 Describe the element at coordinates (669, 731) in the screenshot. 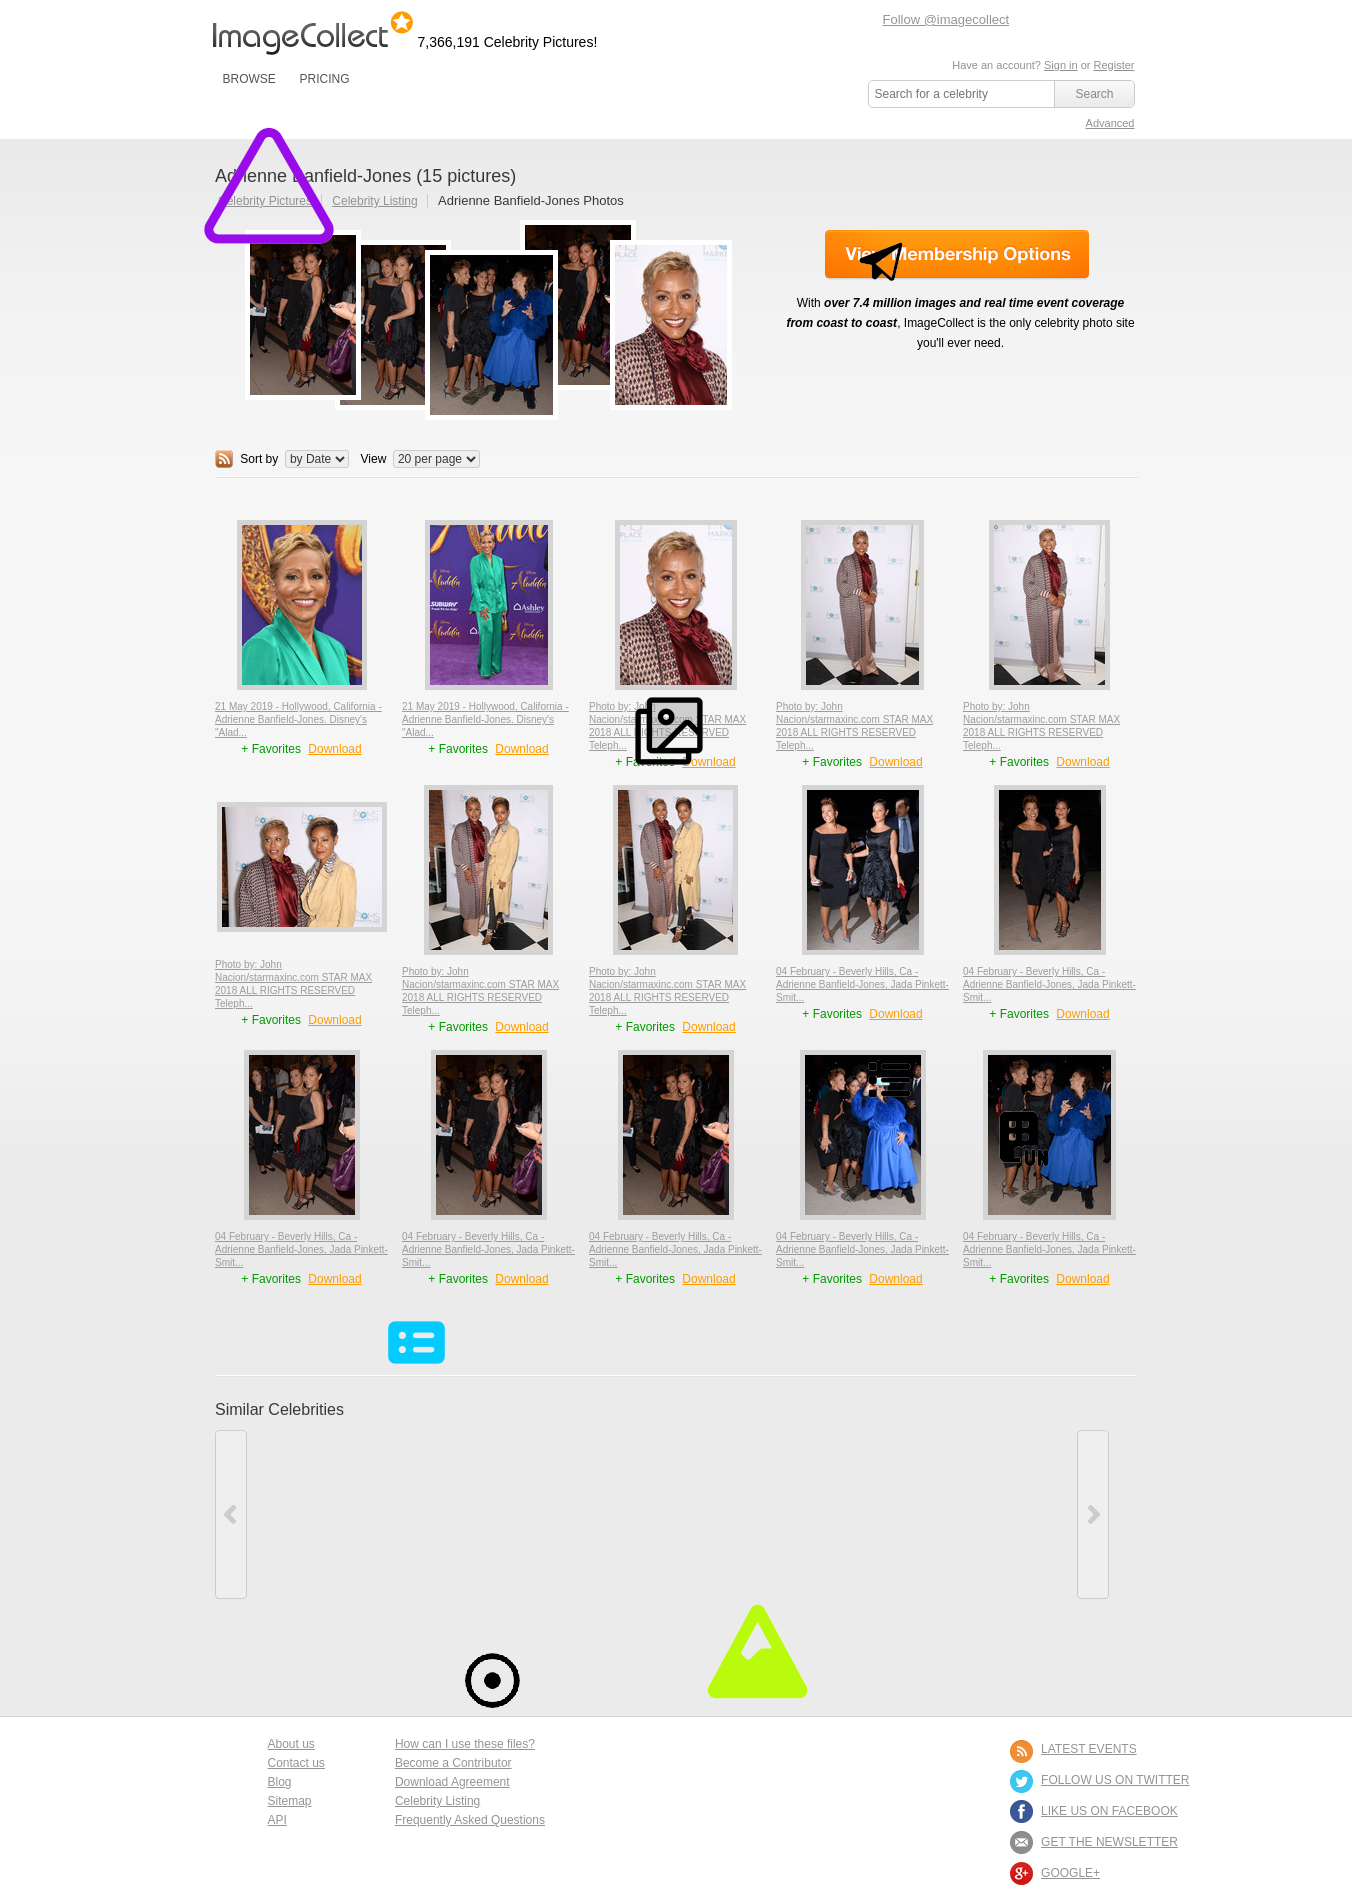

I see `view photo gallery` at that location.